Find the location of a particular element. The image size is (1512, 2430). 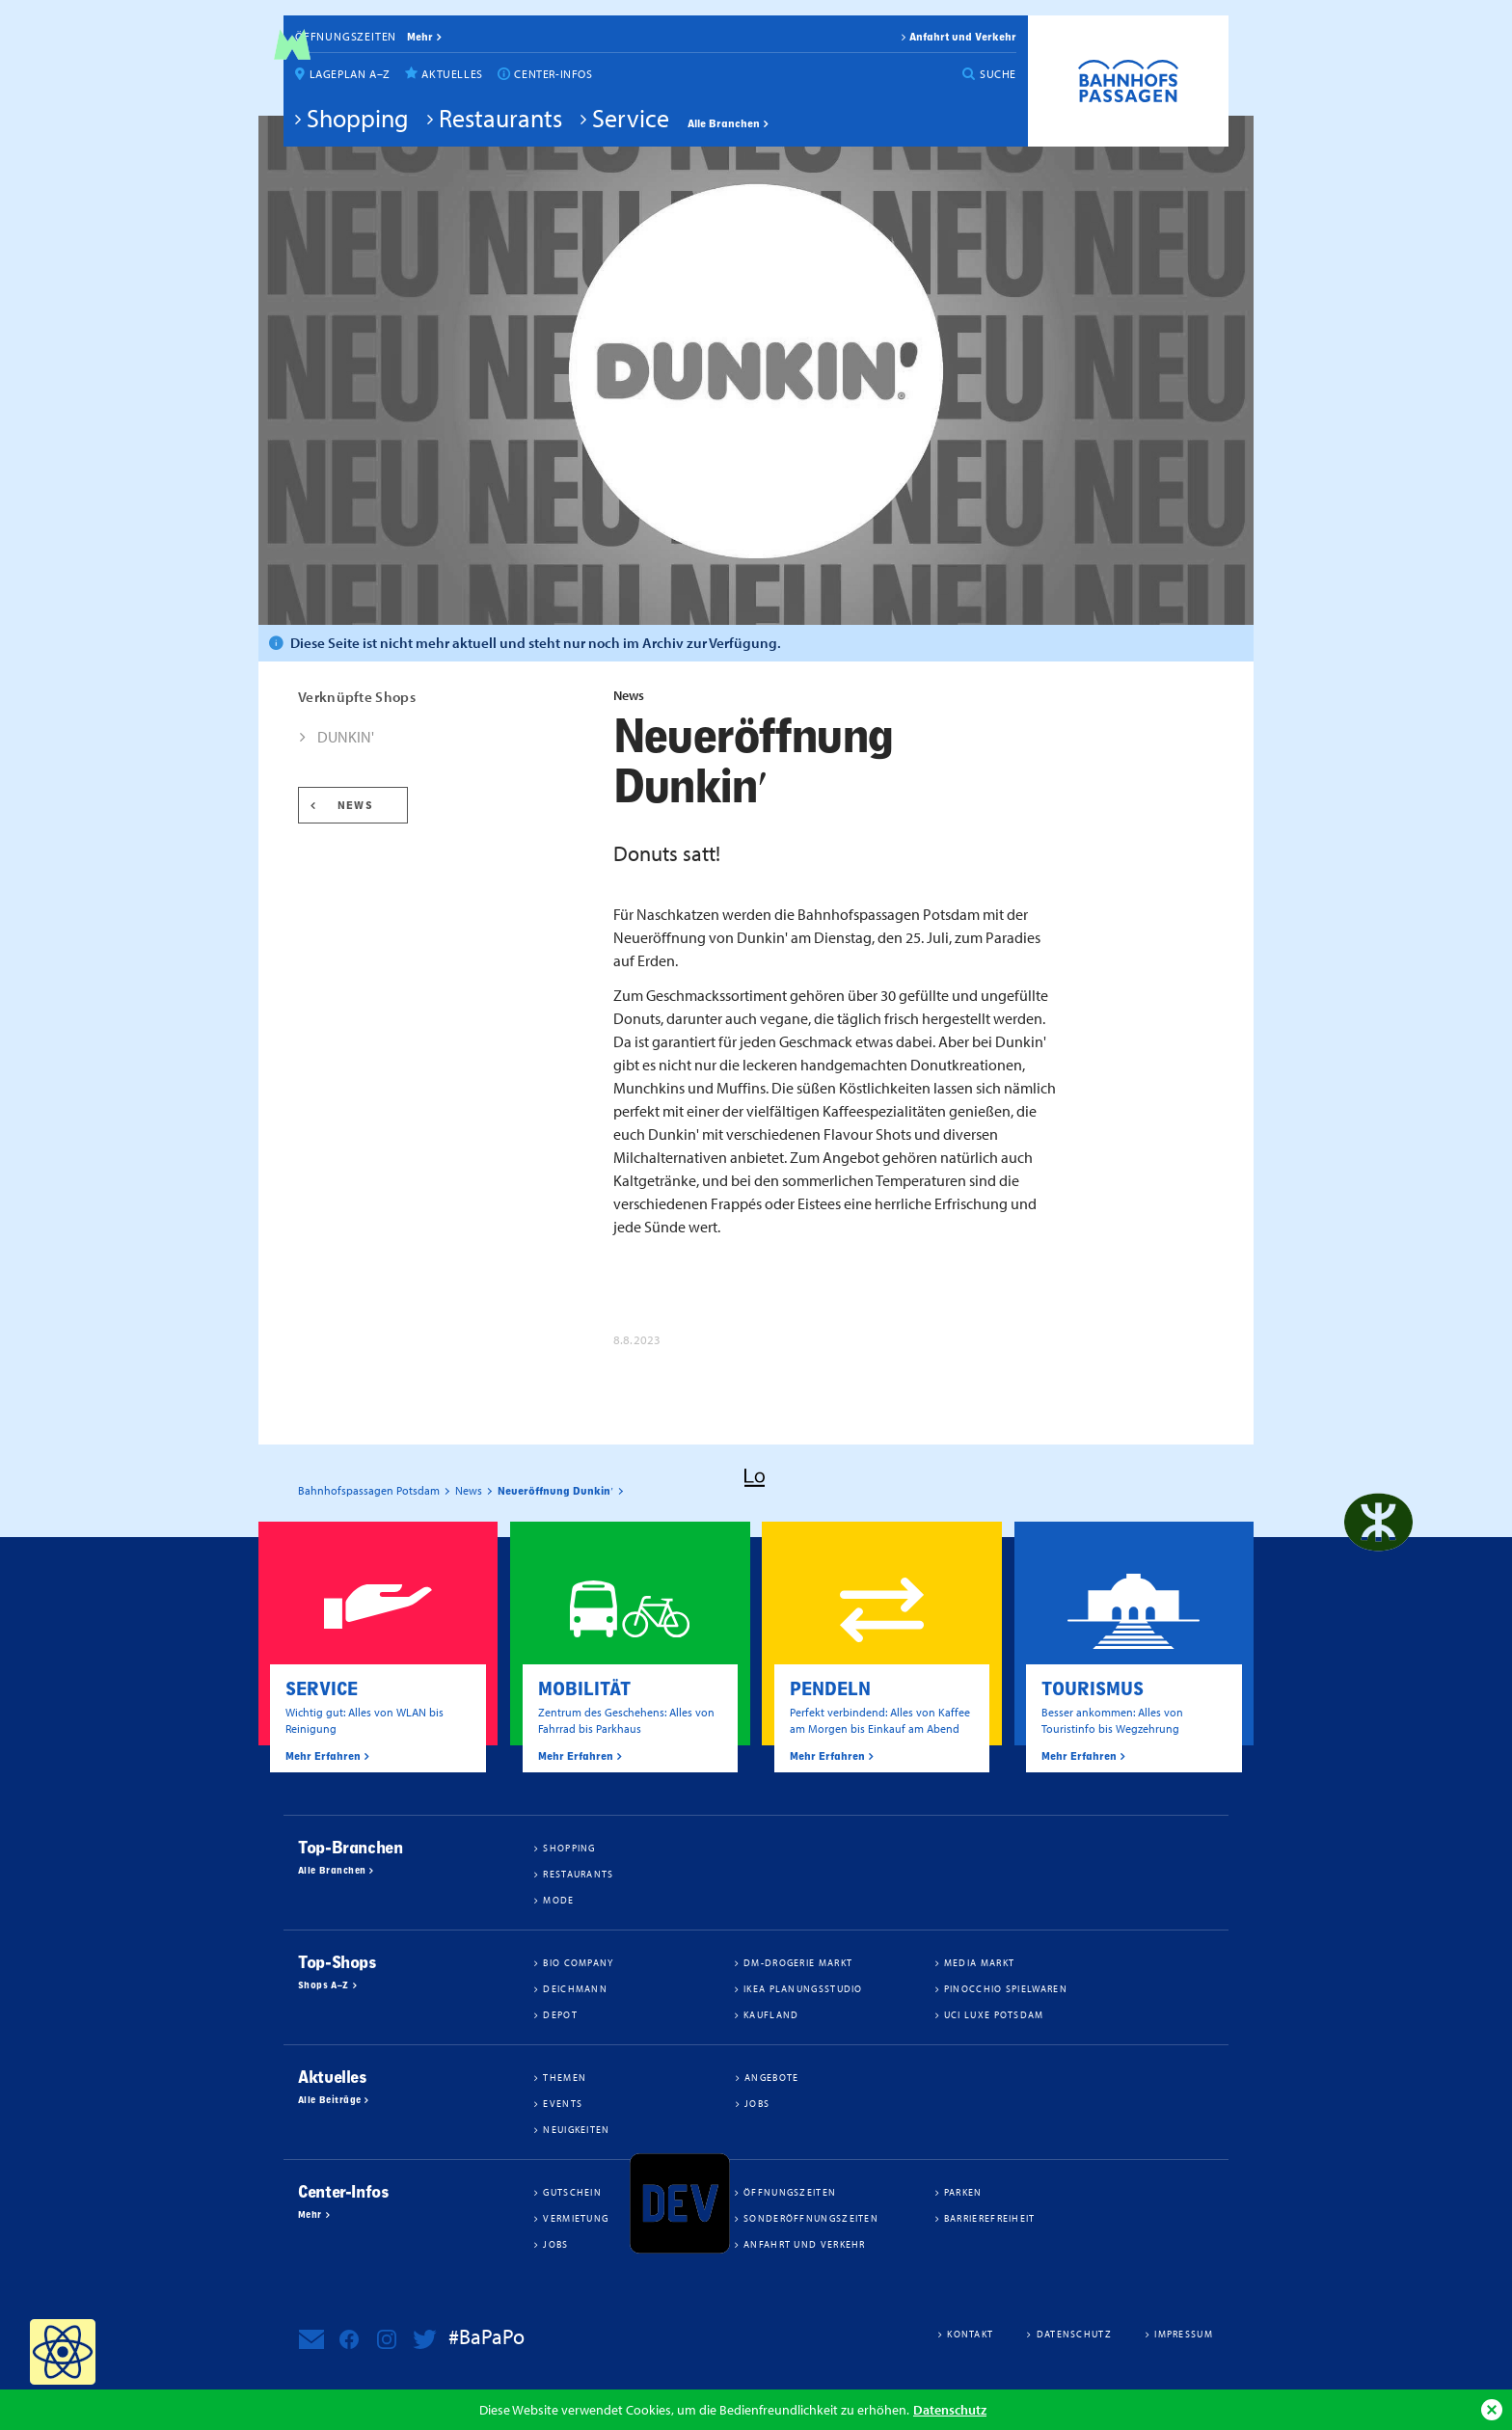

lodash javascript library logo is located at coordinates (754, 1477).